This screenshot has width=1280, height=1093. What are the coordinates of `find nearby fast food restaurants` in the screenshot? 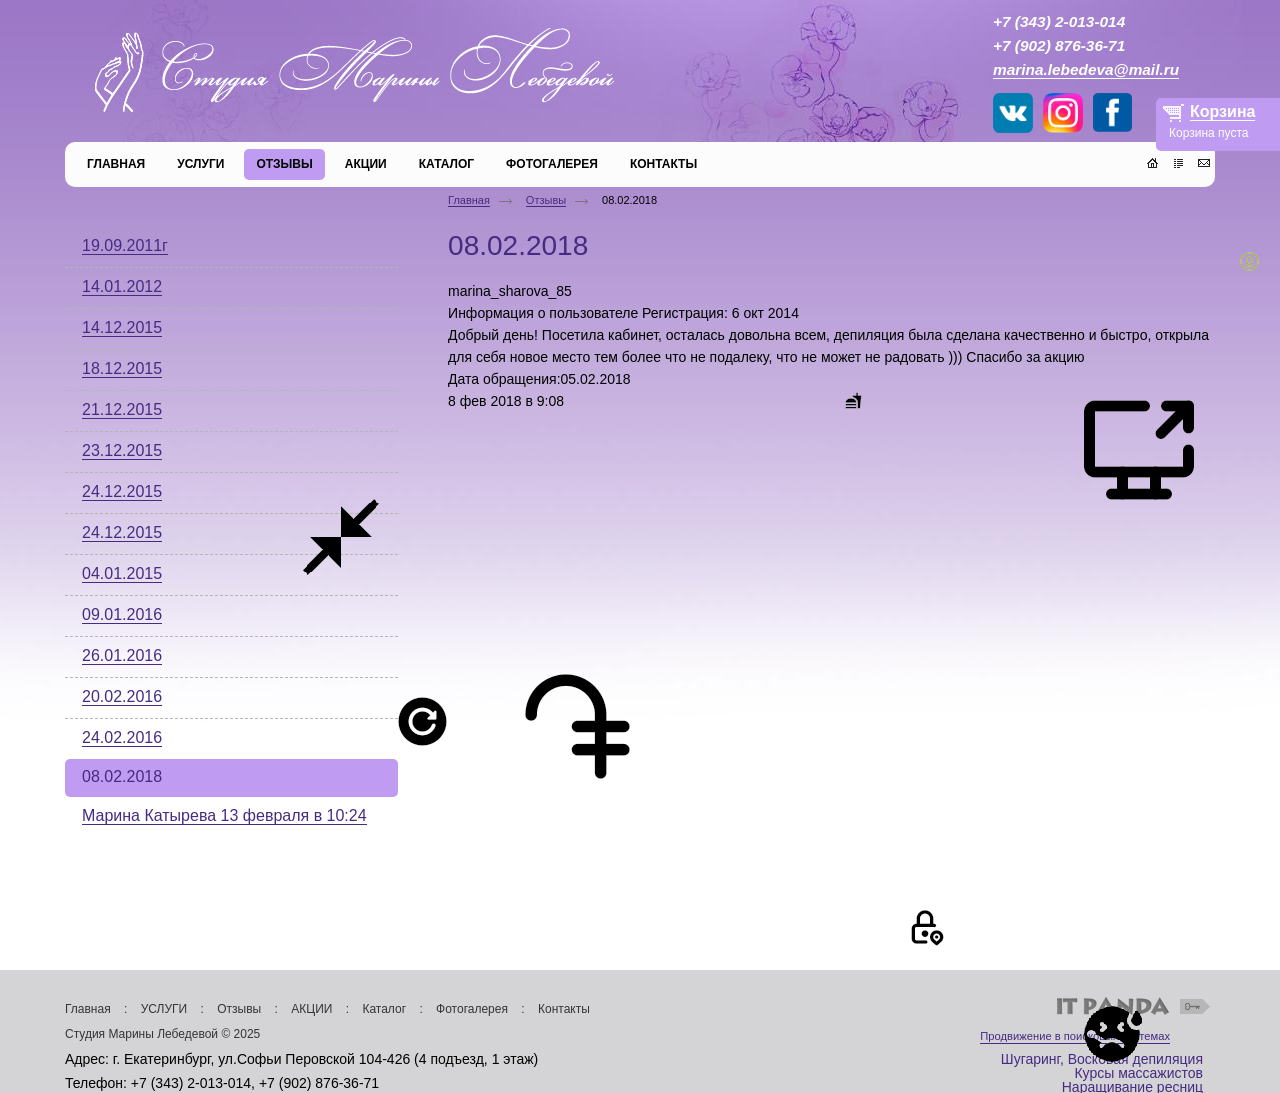 It's located at (853, 400).